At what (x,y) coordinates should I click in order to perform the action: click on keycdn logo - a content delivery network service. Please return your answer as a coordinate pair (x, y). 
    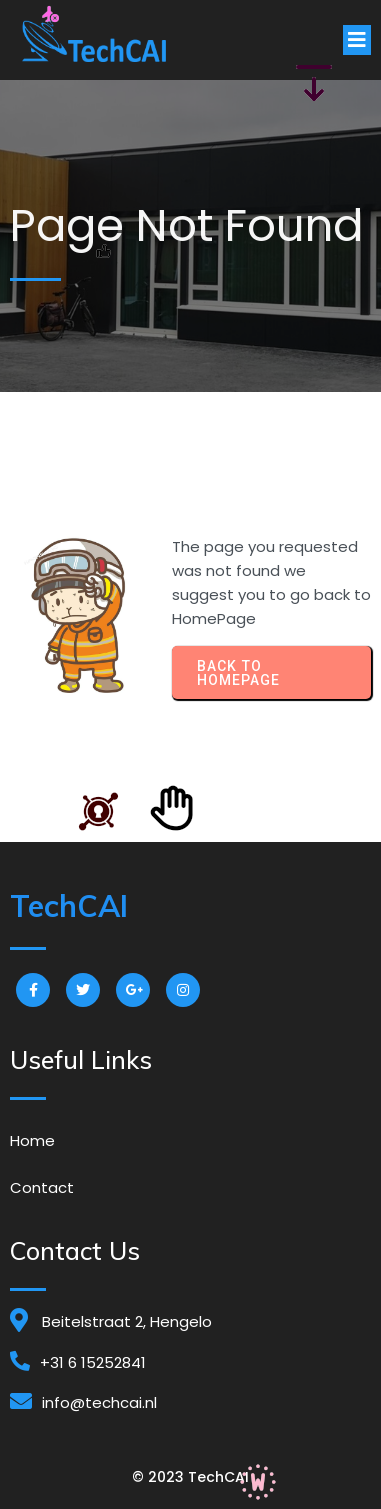
    Looking at the image, I should click on (98, 811).